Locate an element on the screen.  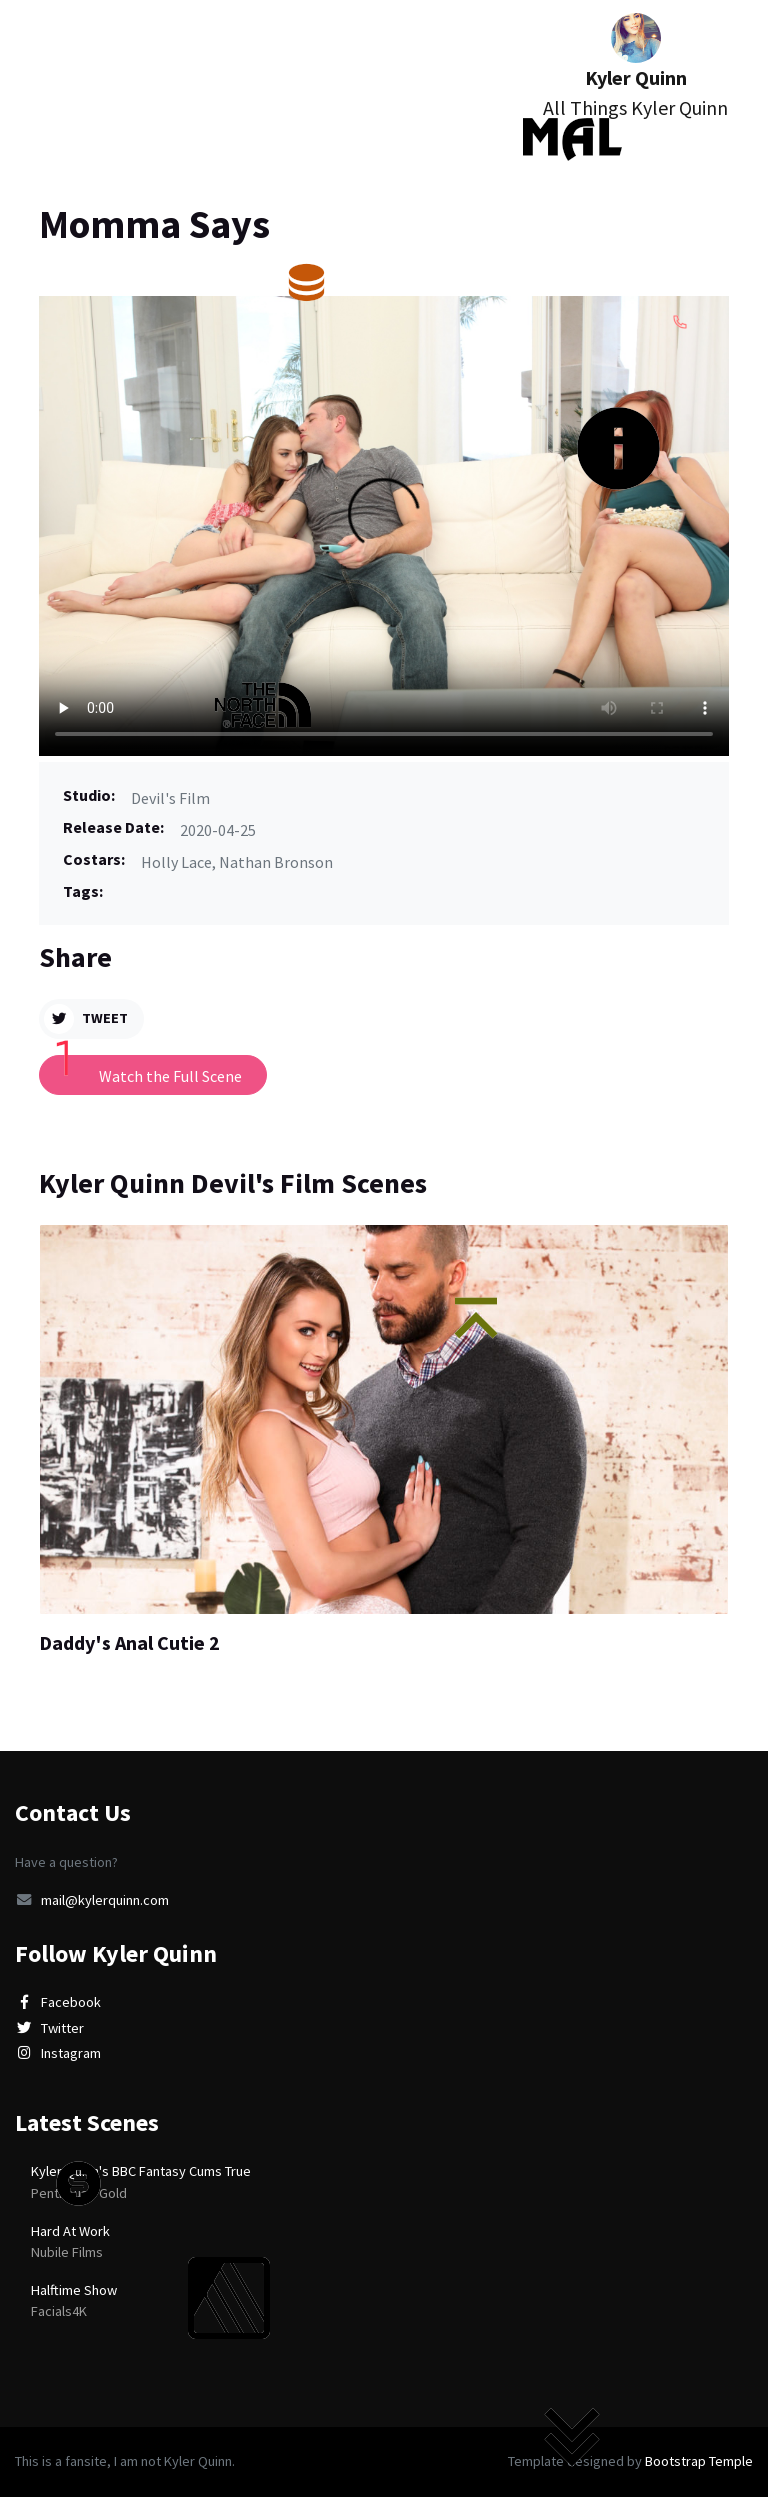
open MyAnimeList app or website is located at coordinates (572, 139).